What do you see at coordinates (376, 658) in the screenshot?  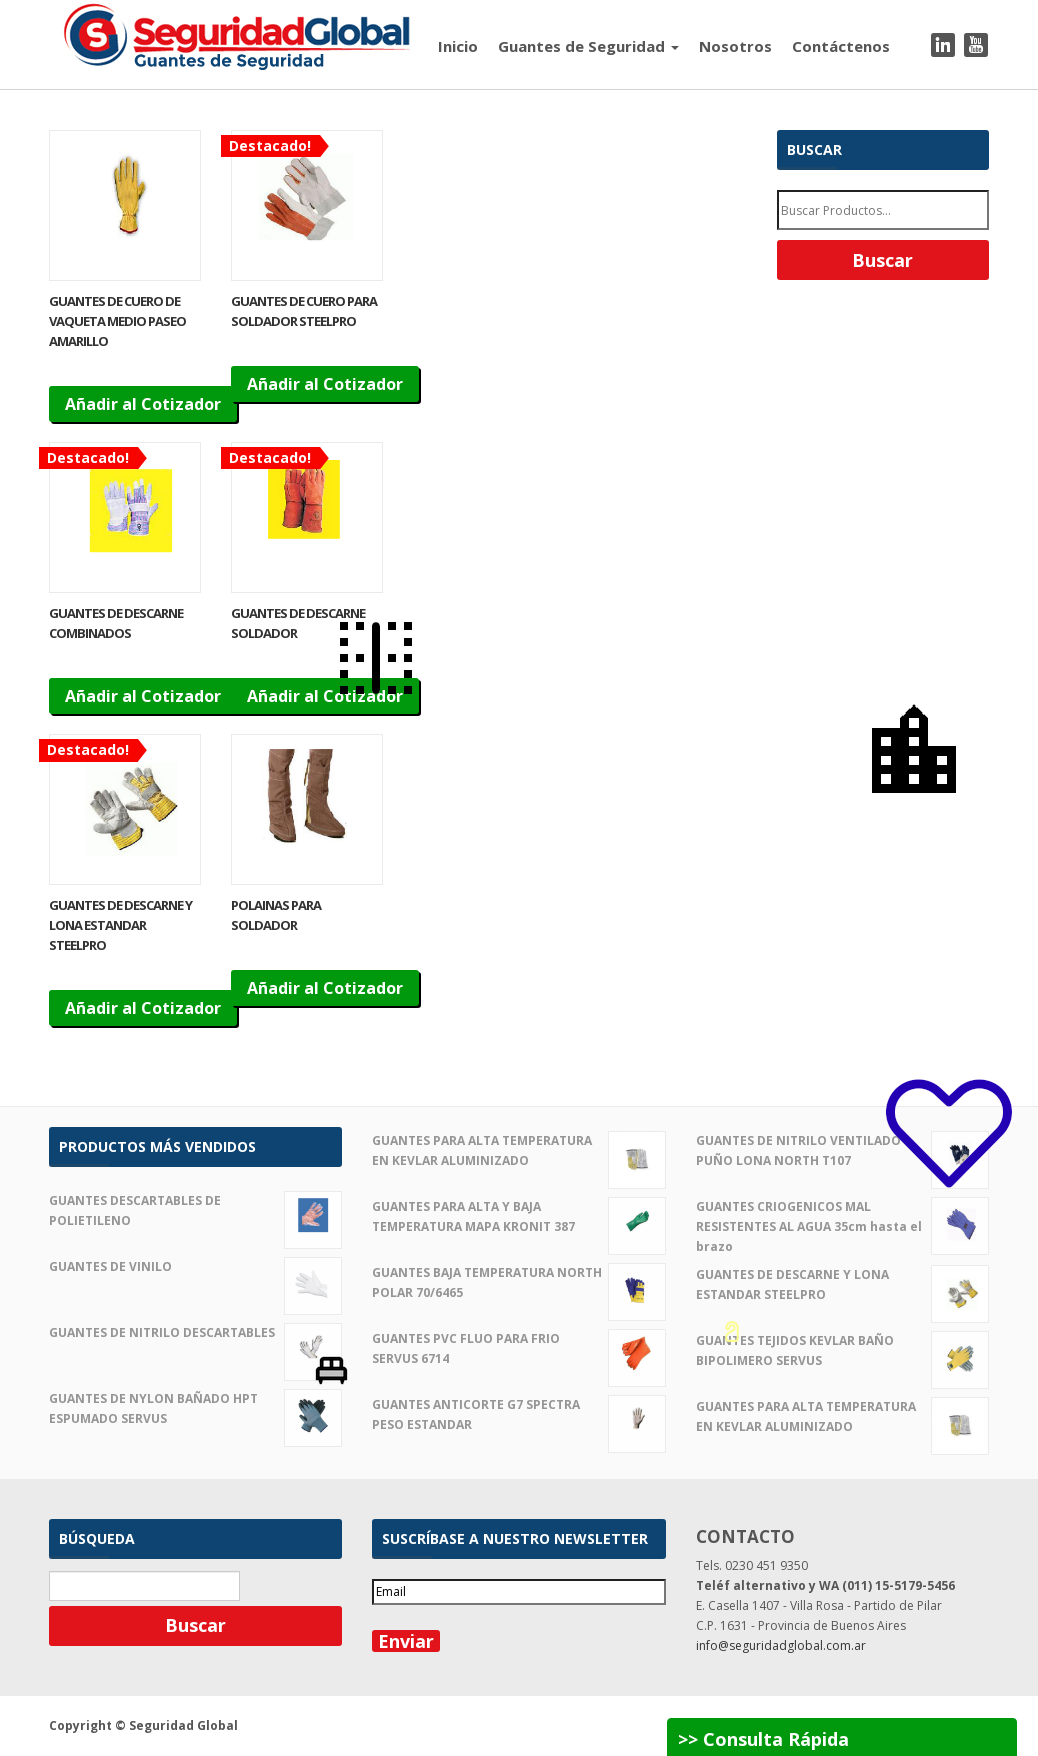 I see `add a vertical border to selected cells` at bounding box center [376, 658].